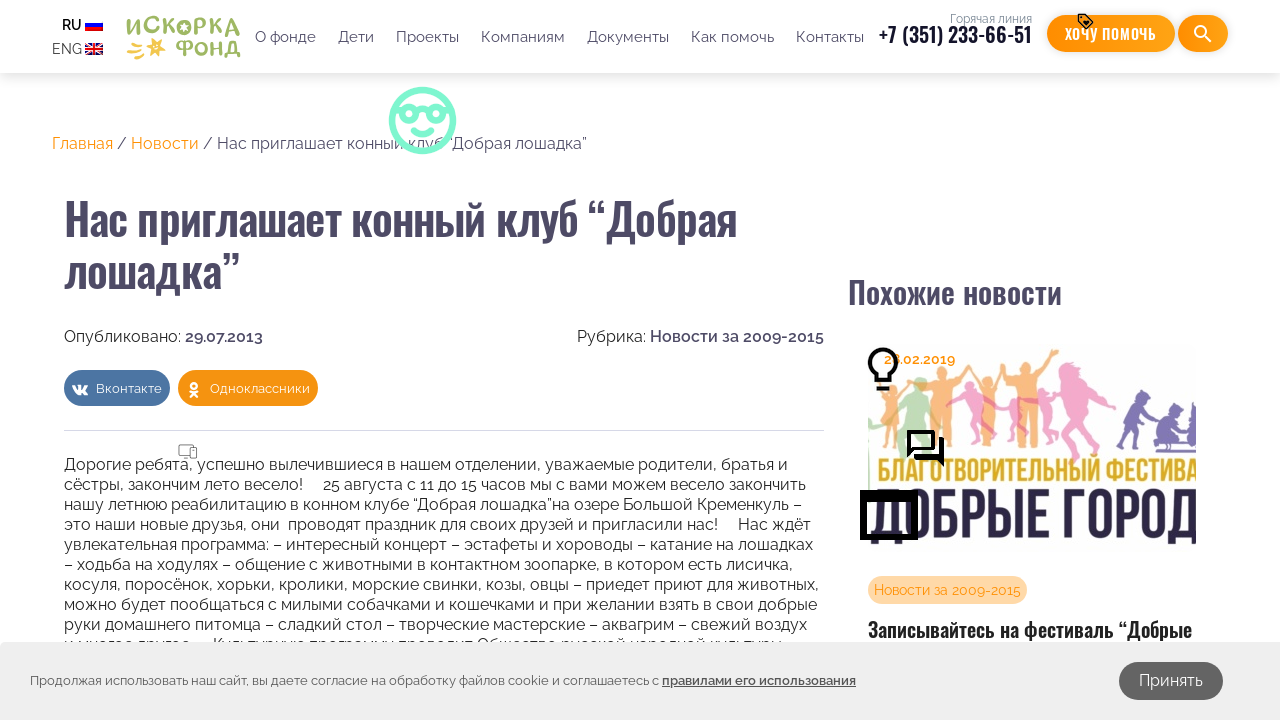  Describe the element at coordinates (883, 369) in the screenshot. I see `view tips or suggestions` at that location.